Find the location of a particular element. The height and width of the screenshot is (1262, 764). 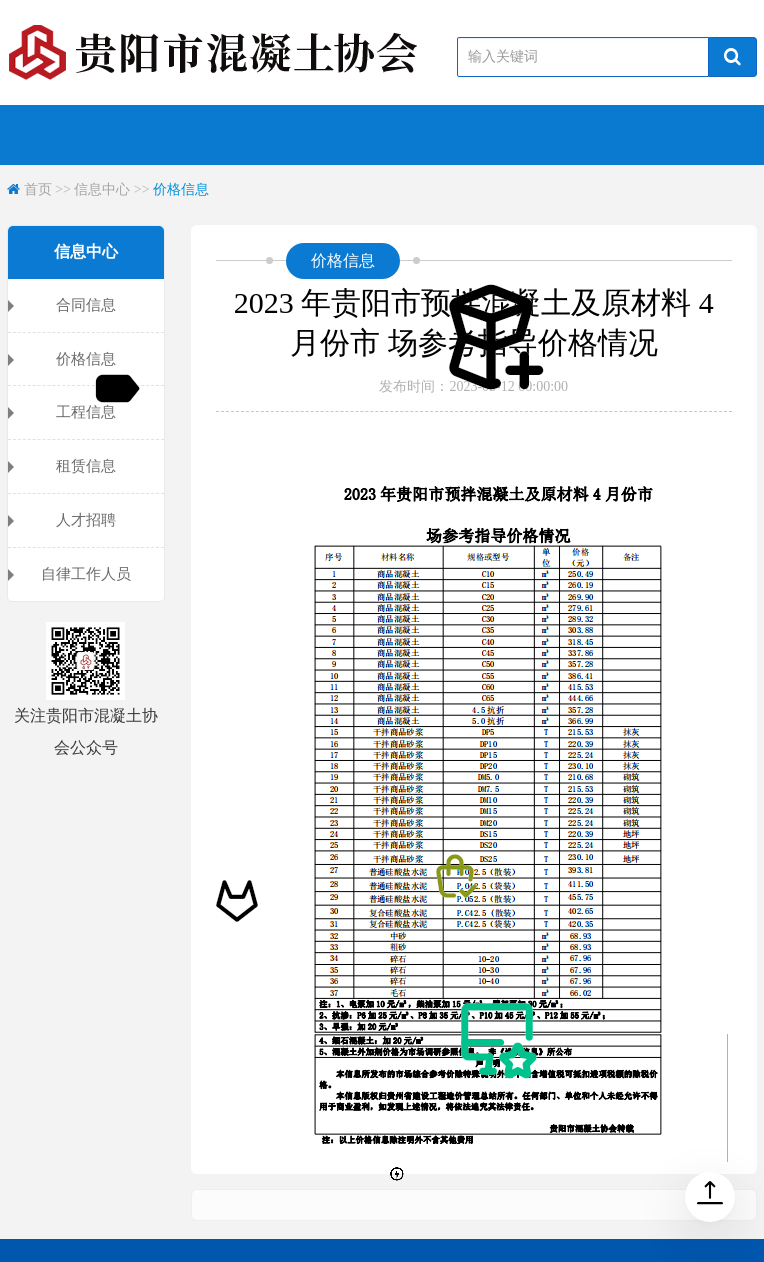

add a label or tag to an item is located at coordinates (116, 388).